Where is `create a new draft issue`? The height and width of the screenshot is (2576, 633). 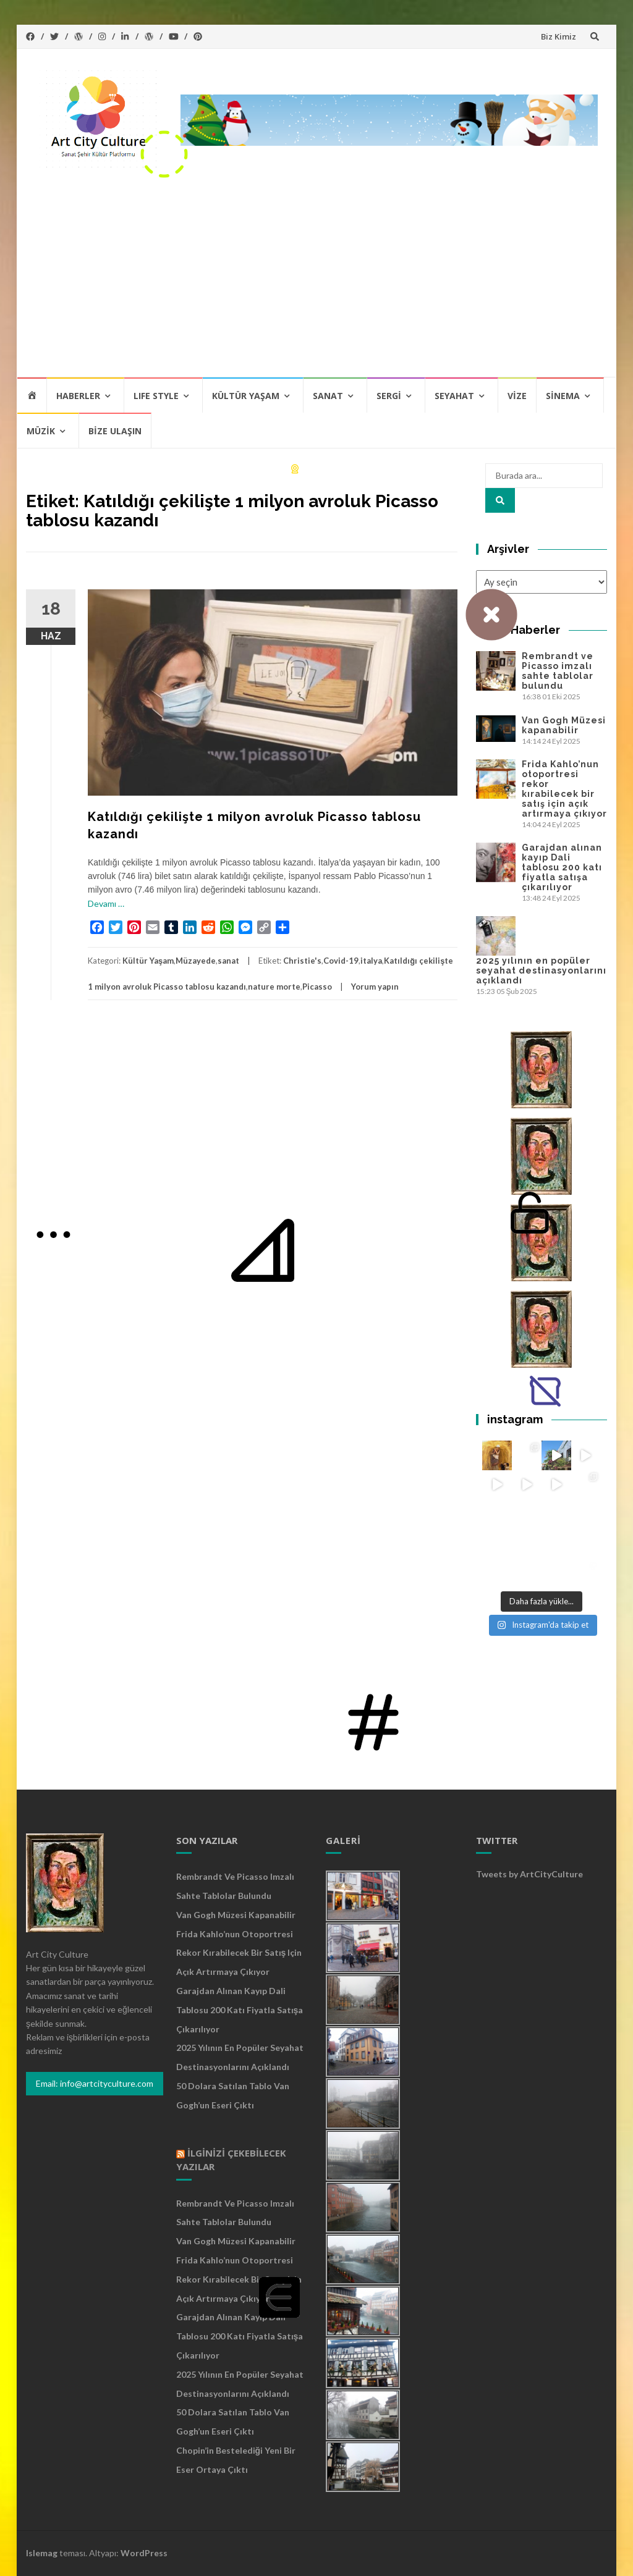
create a new draft issue is located at coordinates (164, 154).